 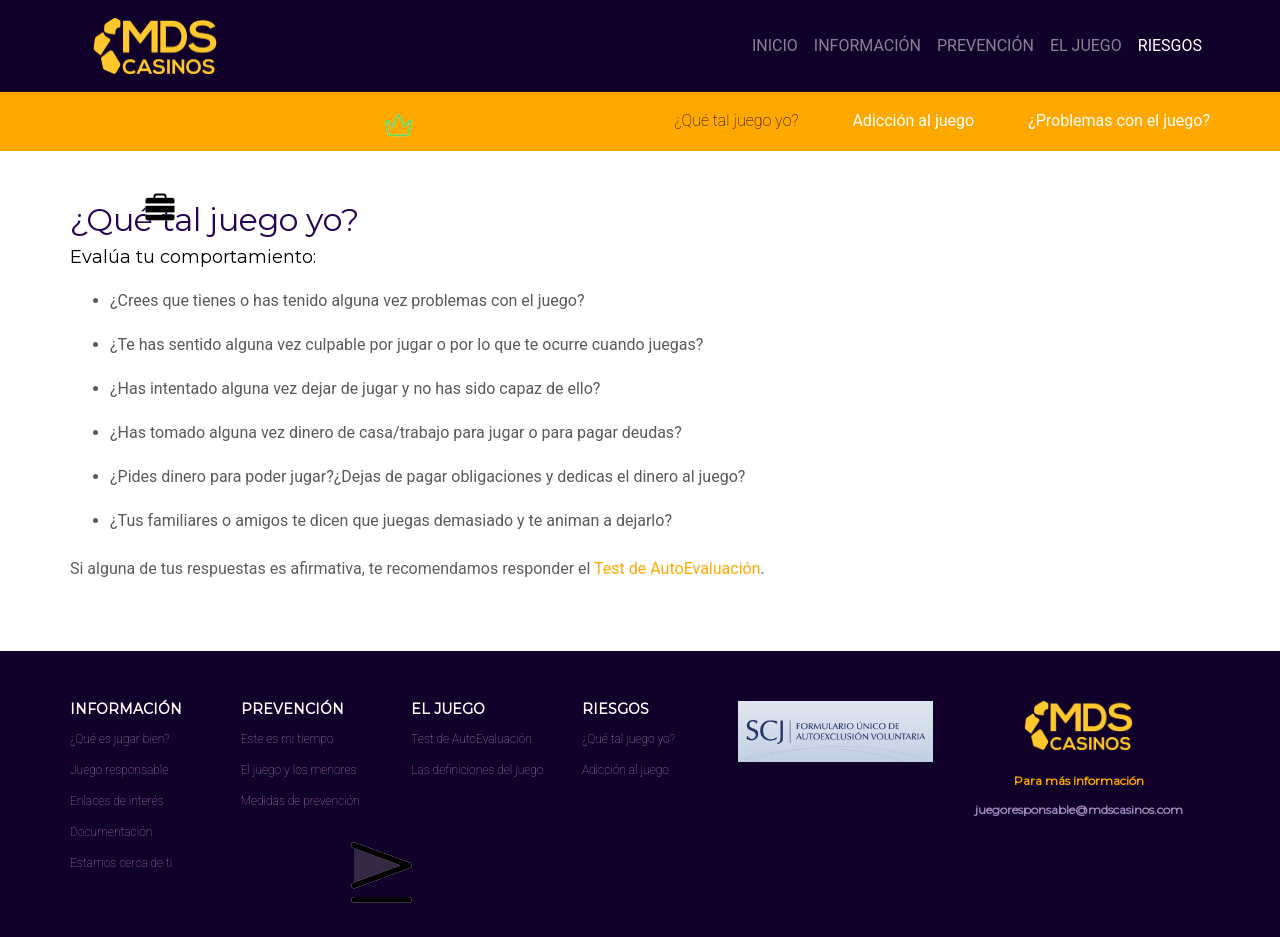 I want to click on apply a "greater than or equal to" filter condition, so click(x=380, y=874).